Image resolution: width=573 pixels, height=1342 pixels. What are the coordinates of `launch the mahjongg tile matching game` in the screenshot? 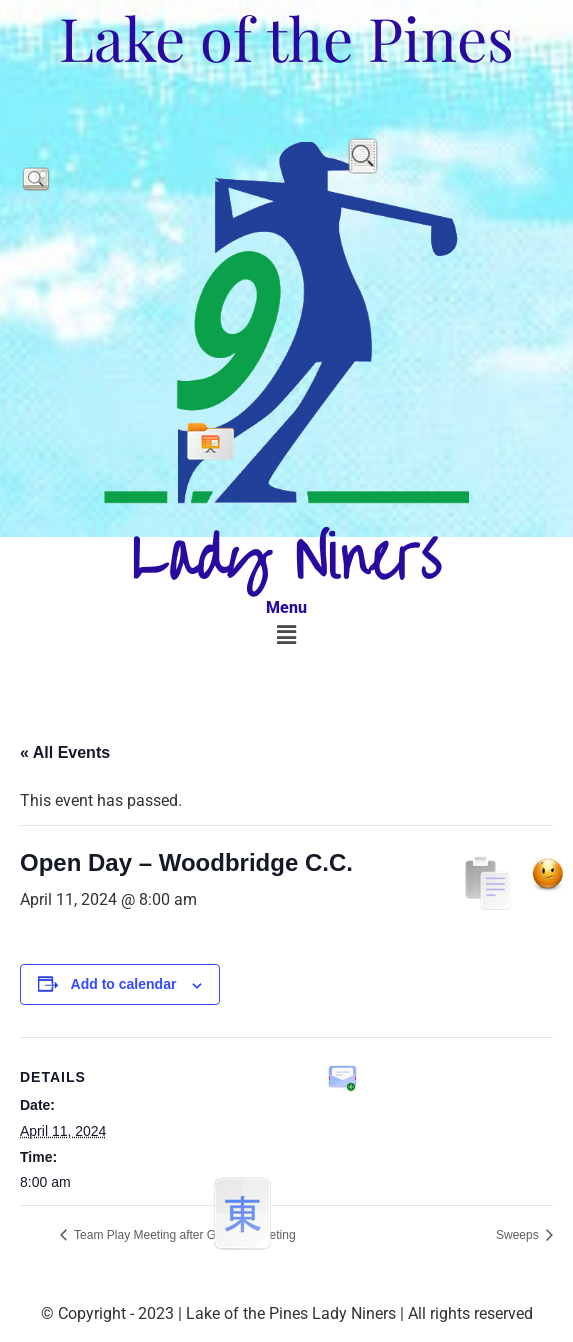 It's located at (242, 1213).